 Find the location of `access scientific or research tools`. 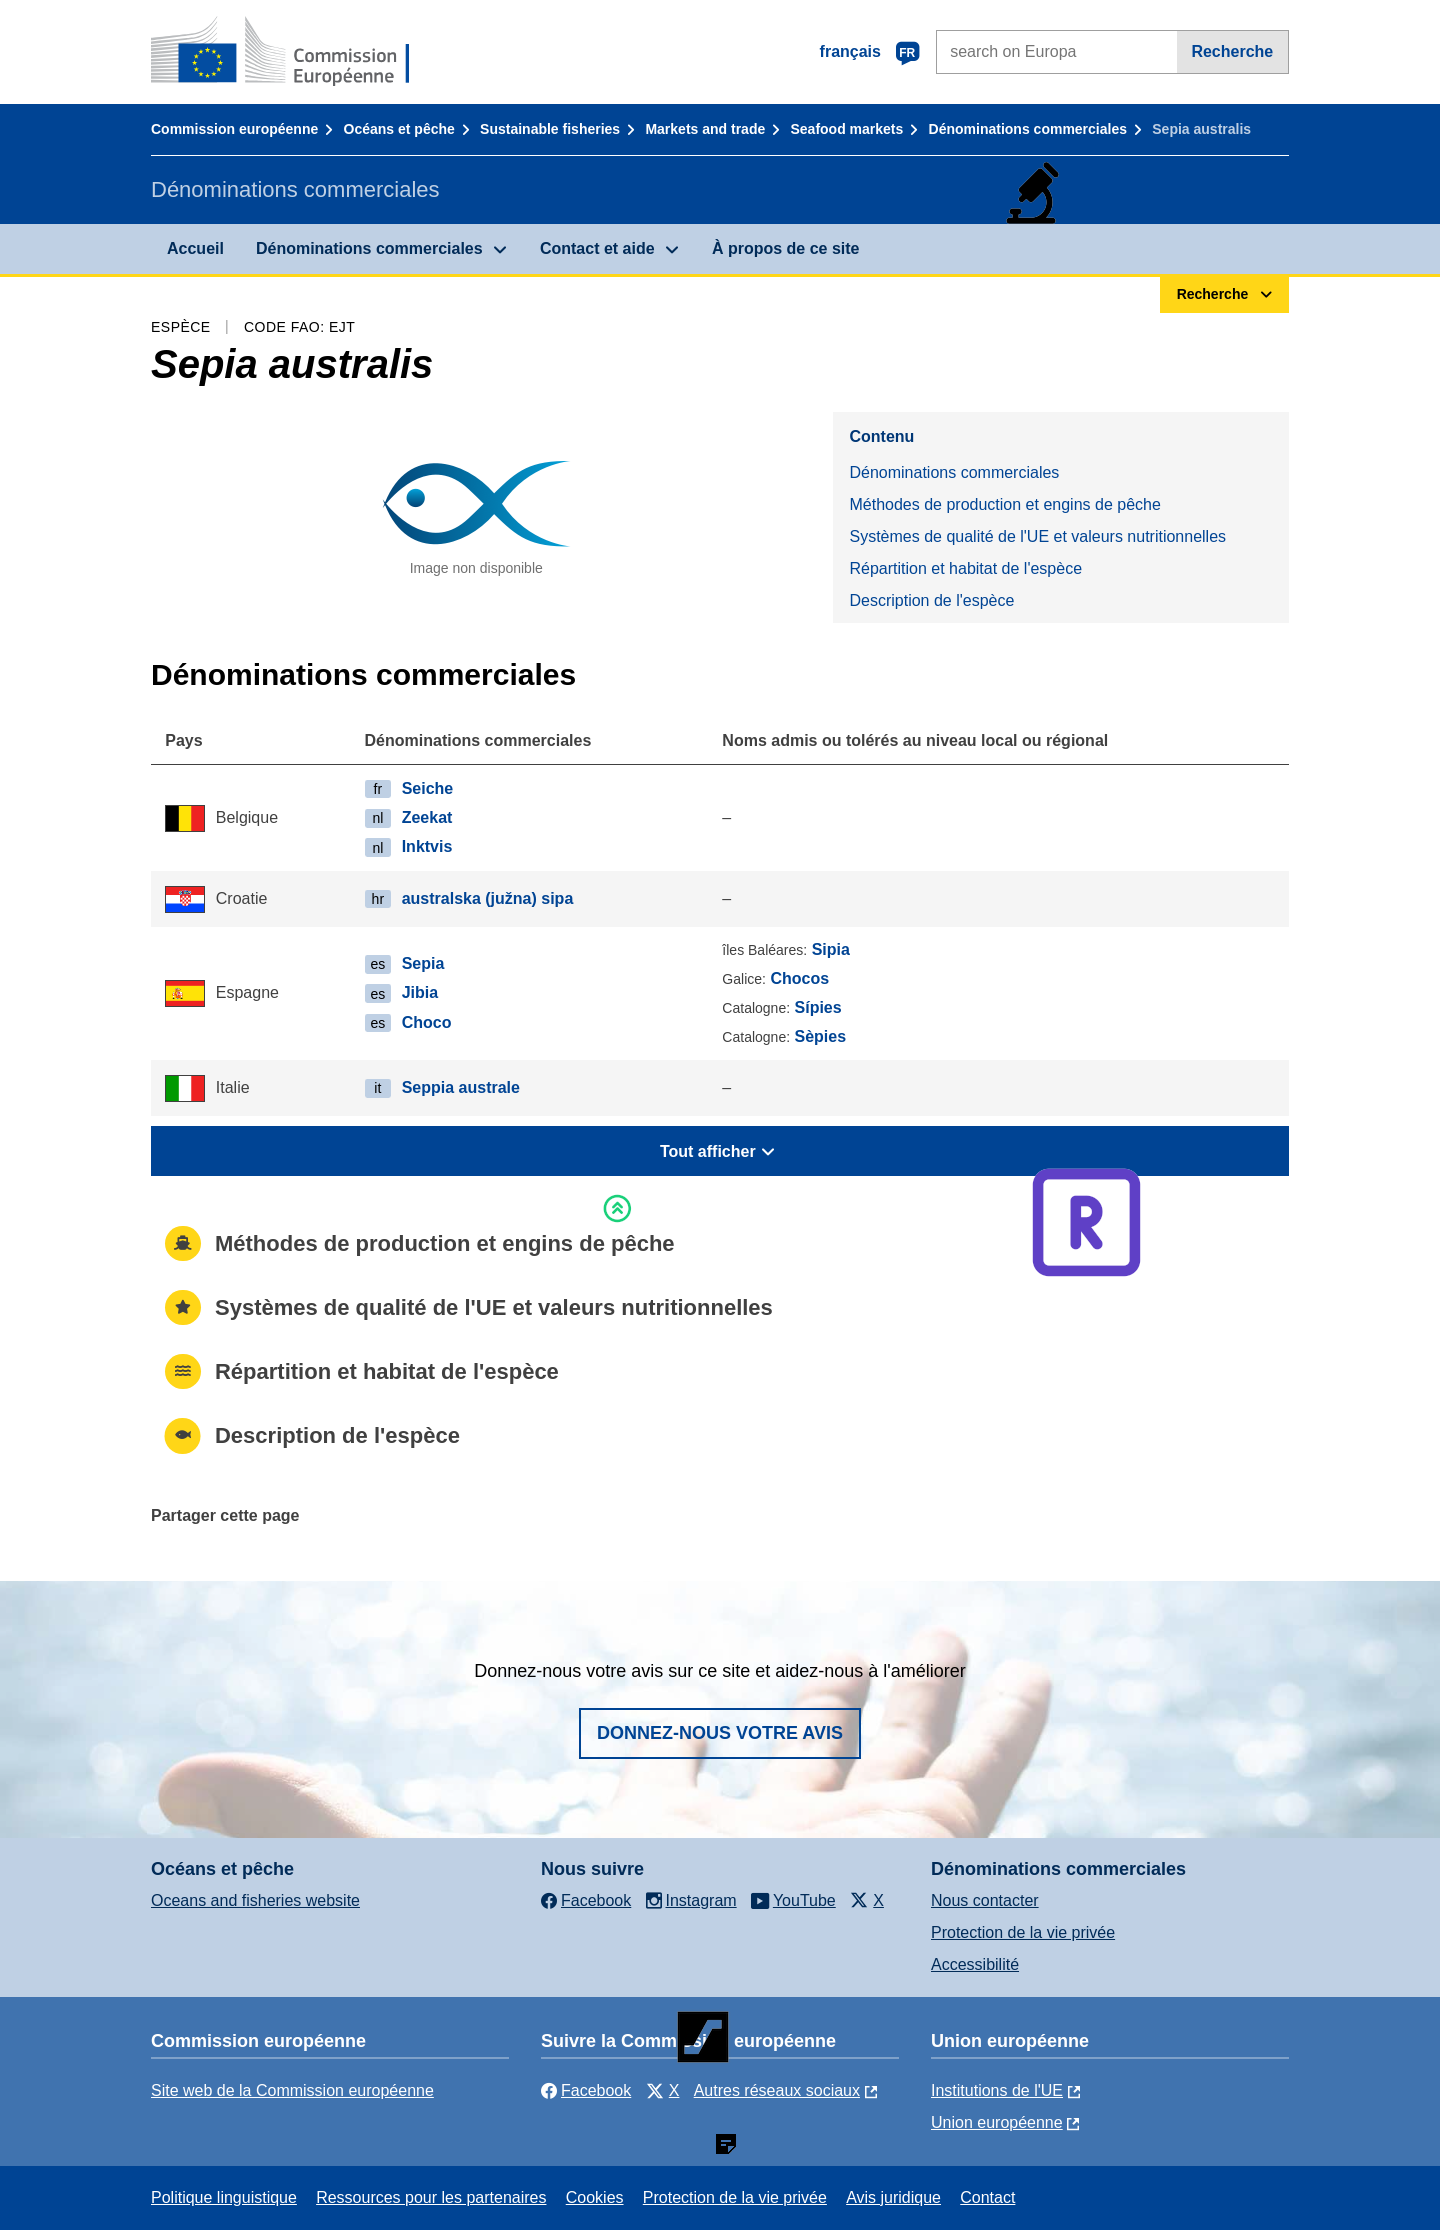

access scientific or research tools is located at coordinates (1031, 193).